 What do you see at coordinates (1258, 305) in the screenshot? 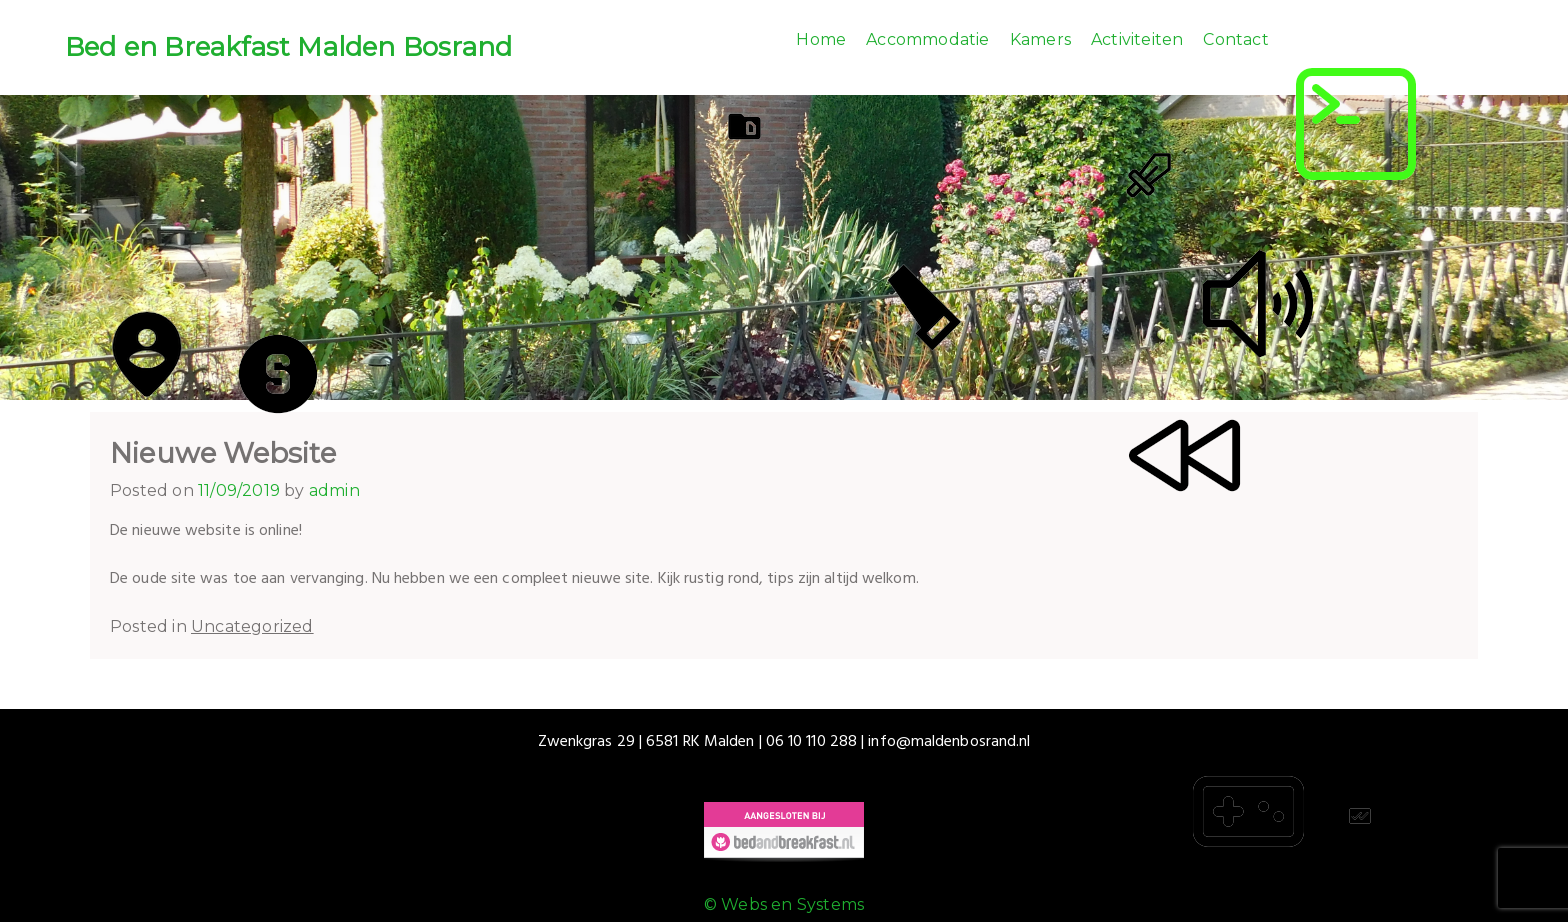
I see `unmute audio or restore sound` at bounding box center [1258, 305].